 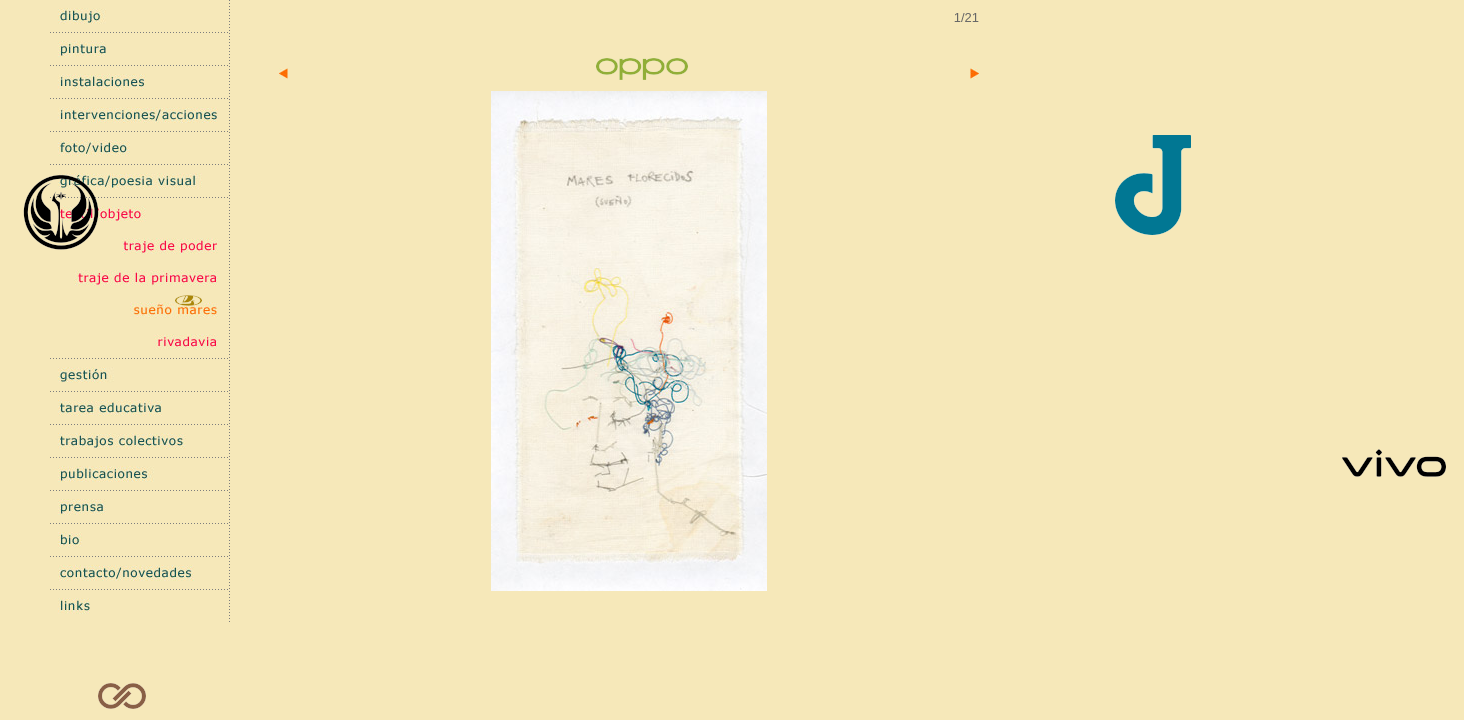 I want to click on vivo brand logo, so click(x=1394, y=463).